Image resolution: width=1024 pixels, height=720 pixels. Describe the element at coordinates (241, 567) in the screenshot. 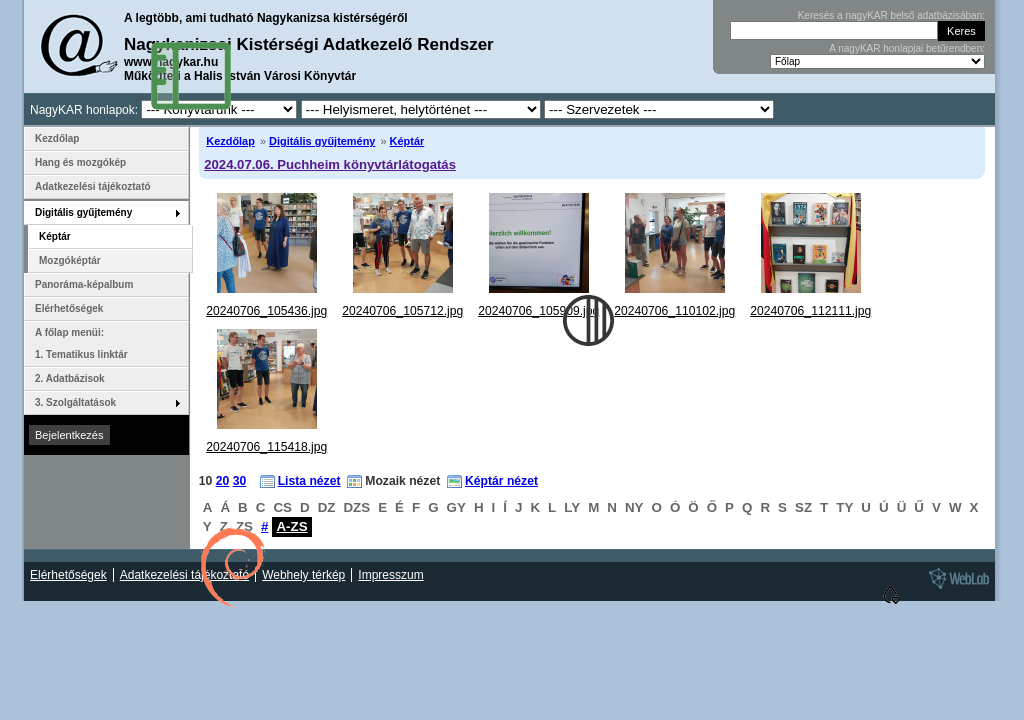

I see `open a debian linux terminal session` at that location.